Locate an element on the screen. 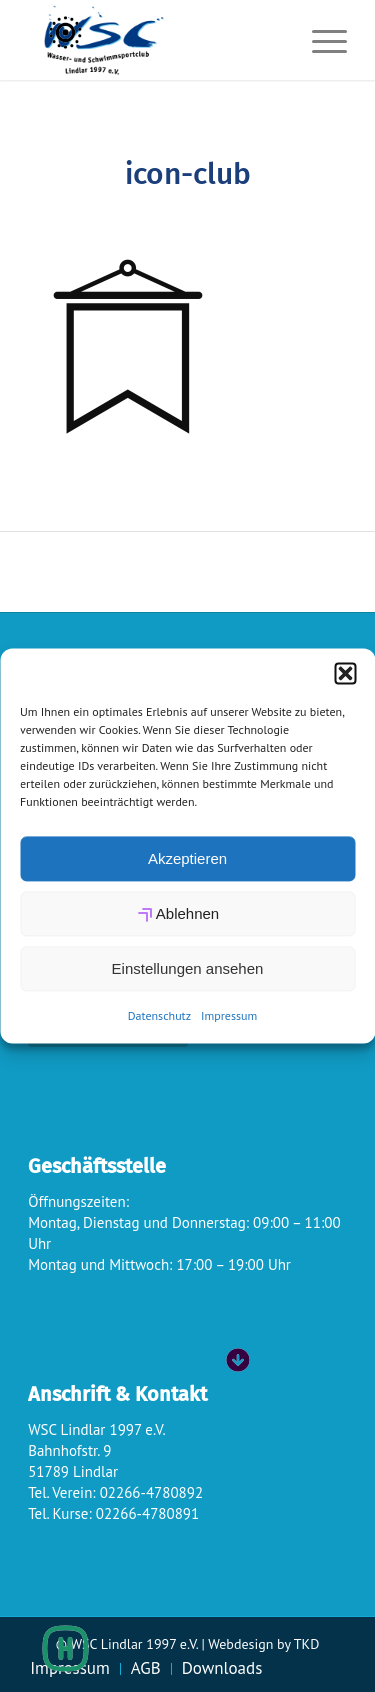 The width and height of the screenshot is (375, 1692). access hospital or medical services is located at coordinates (65, 1648).